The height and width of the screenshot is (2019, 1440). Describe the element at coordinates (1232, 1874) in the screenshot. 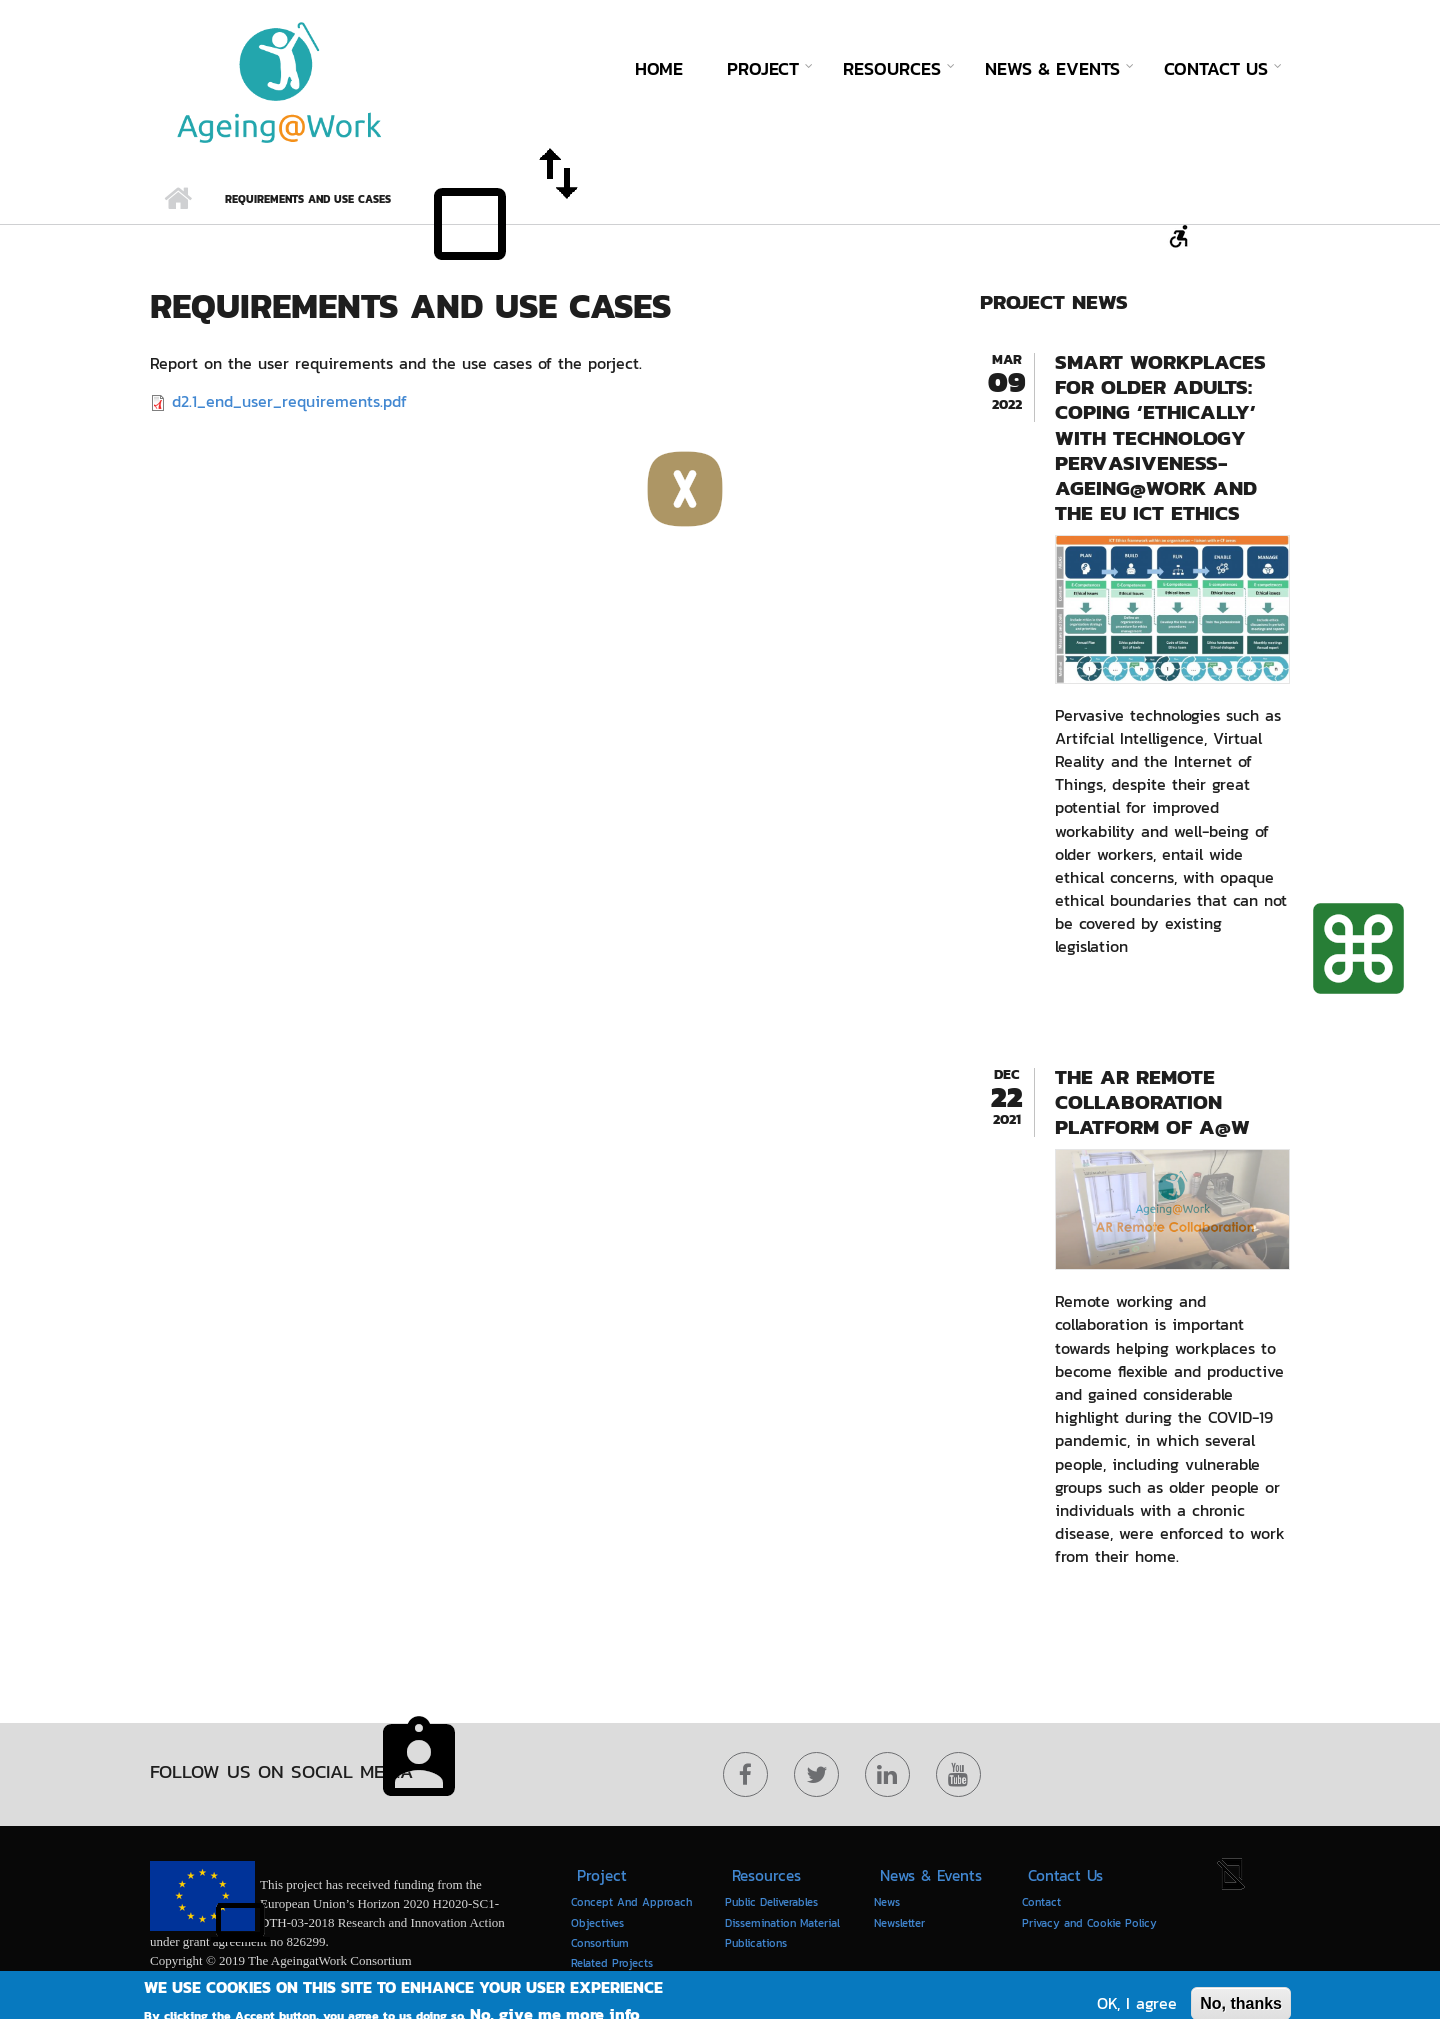

I see `no cell phone signal available` at that location.